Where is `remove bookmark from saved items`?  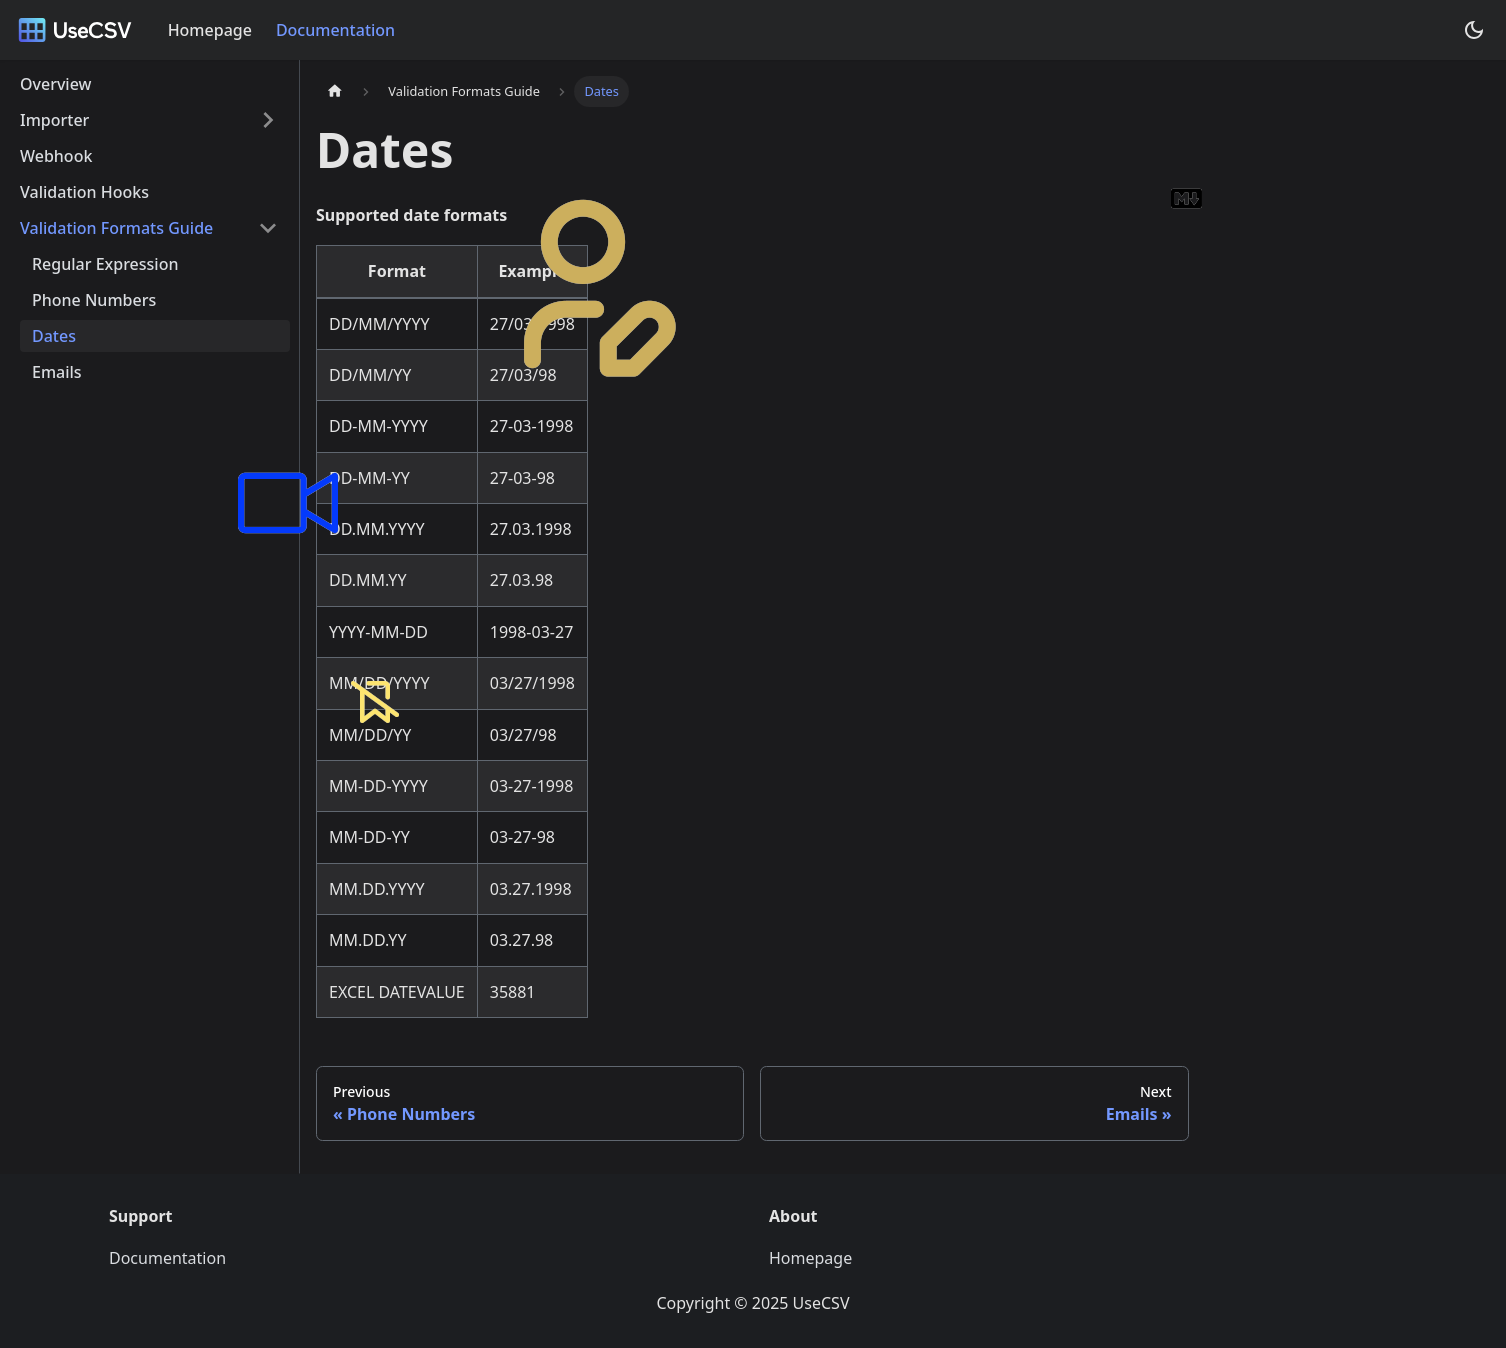 remove bookmark from saved items is located at coordinates (375, 702).